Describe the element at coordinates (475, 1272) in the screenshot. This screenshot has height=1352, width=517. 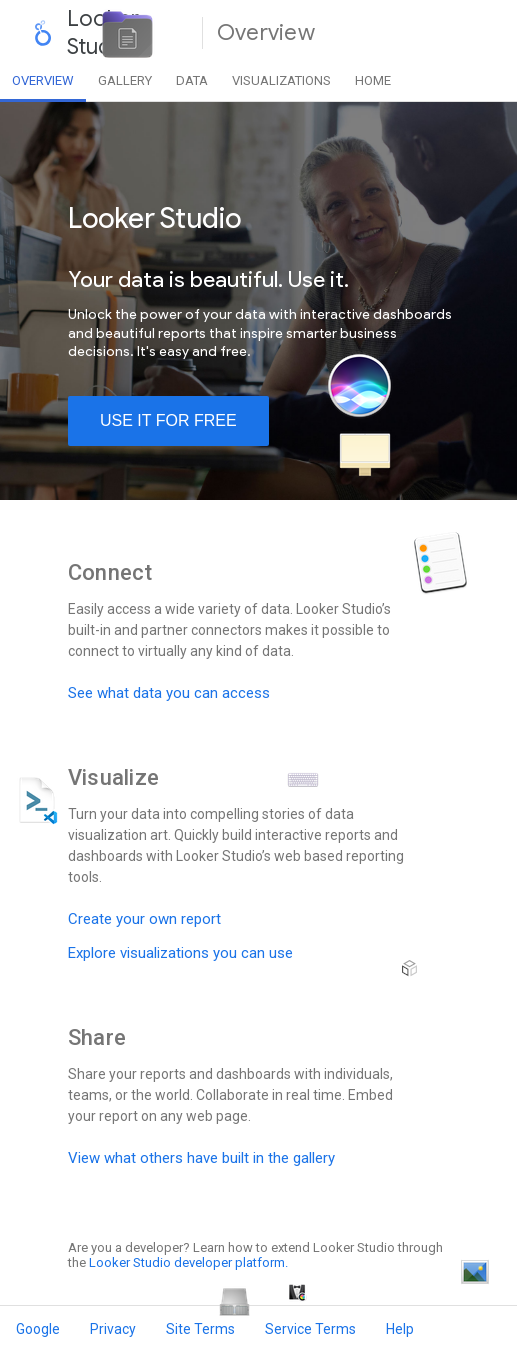
I see `access your photo library` at that location.